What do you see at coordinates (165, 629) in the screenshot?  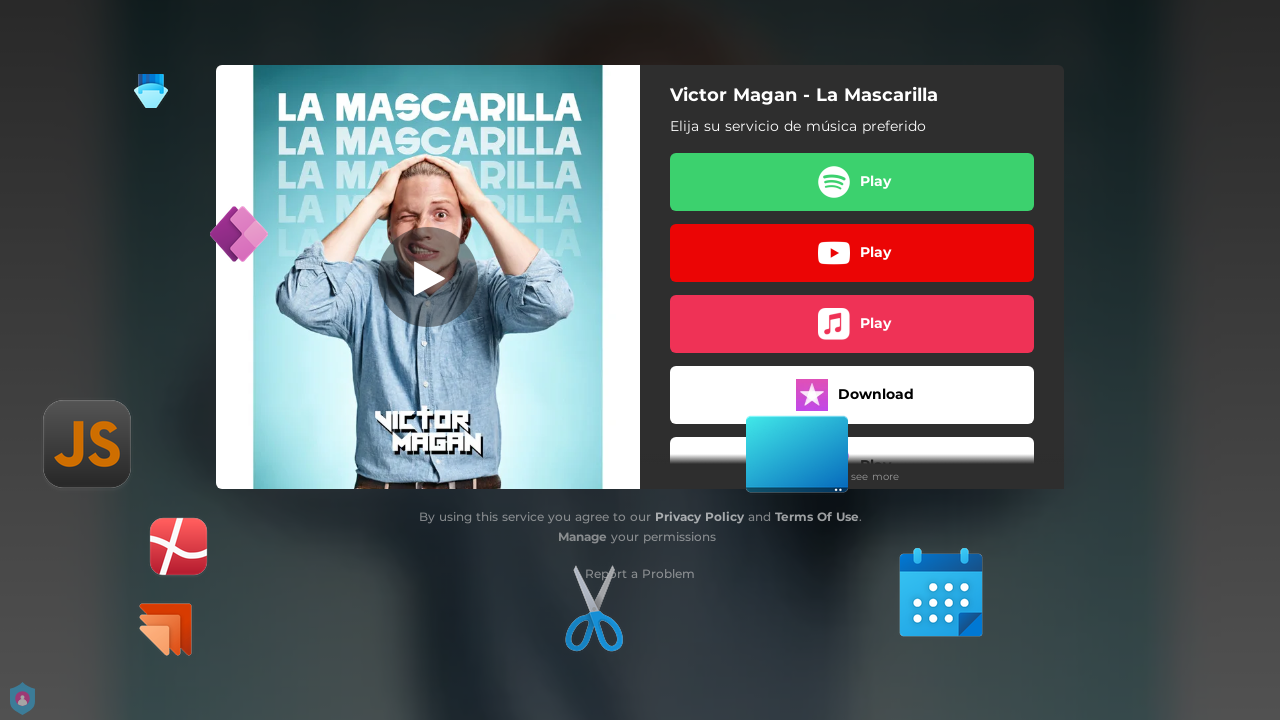 I see `open the marketing app` at bounding box center [165, 629].